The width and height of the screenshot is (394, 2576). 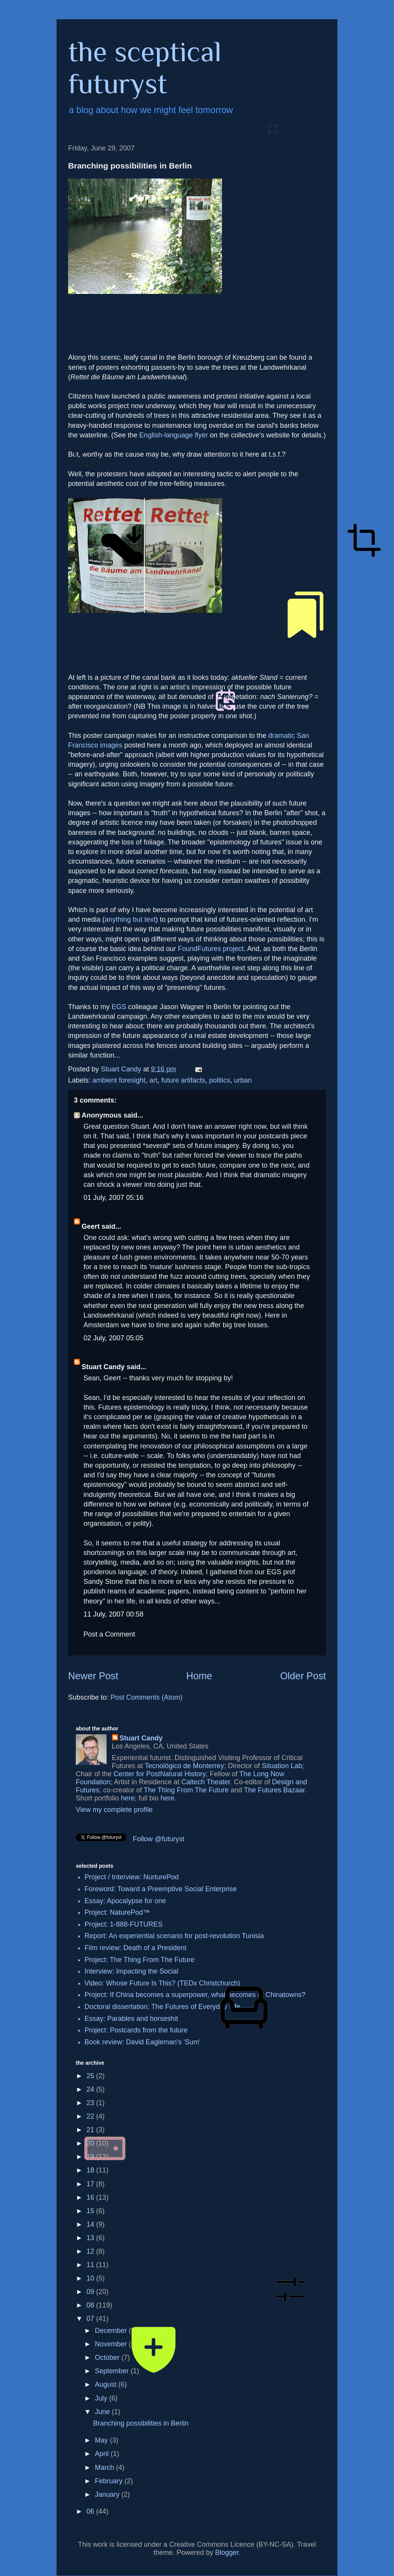 What do you see at coordinates (291, 2289) in the screenshot?
I see `adjust settings or preferences` at bounding box center [291, 2289].